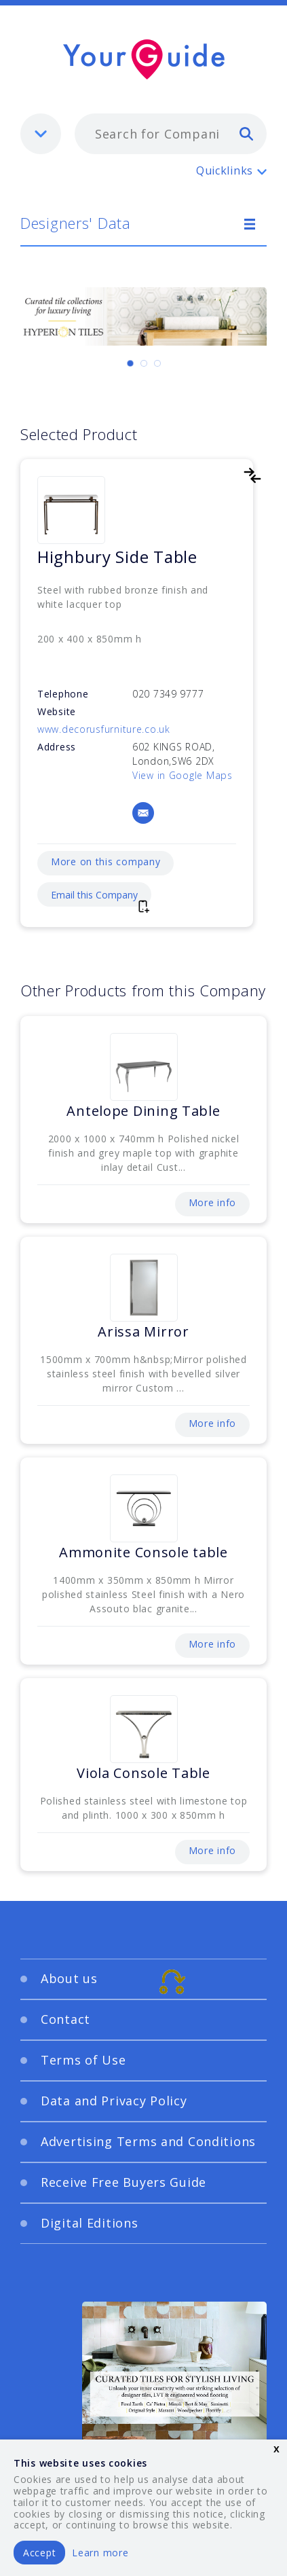 This screenshot has height=2576, width=287. Describe the element at coordinates (252, 475) in the screenshot. I see `compare or show differences between items` at that location.